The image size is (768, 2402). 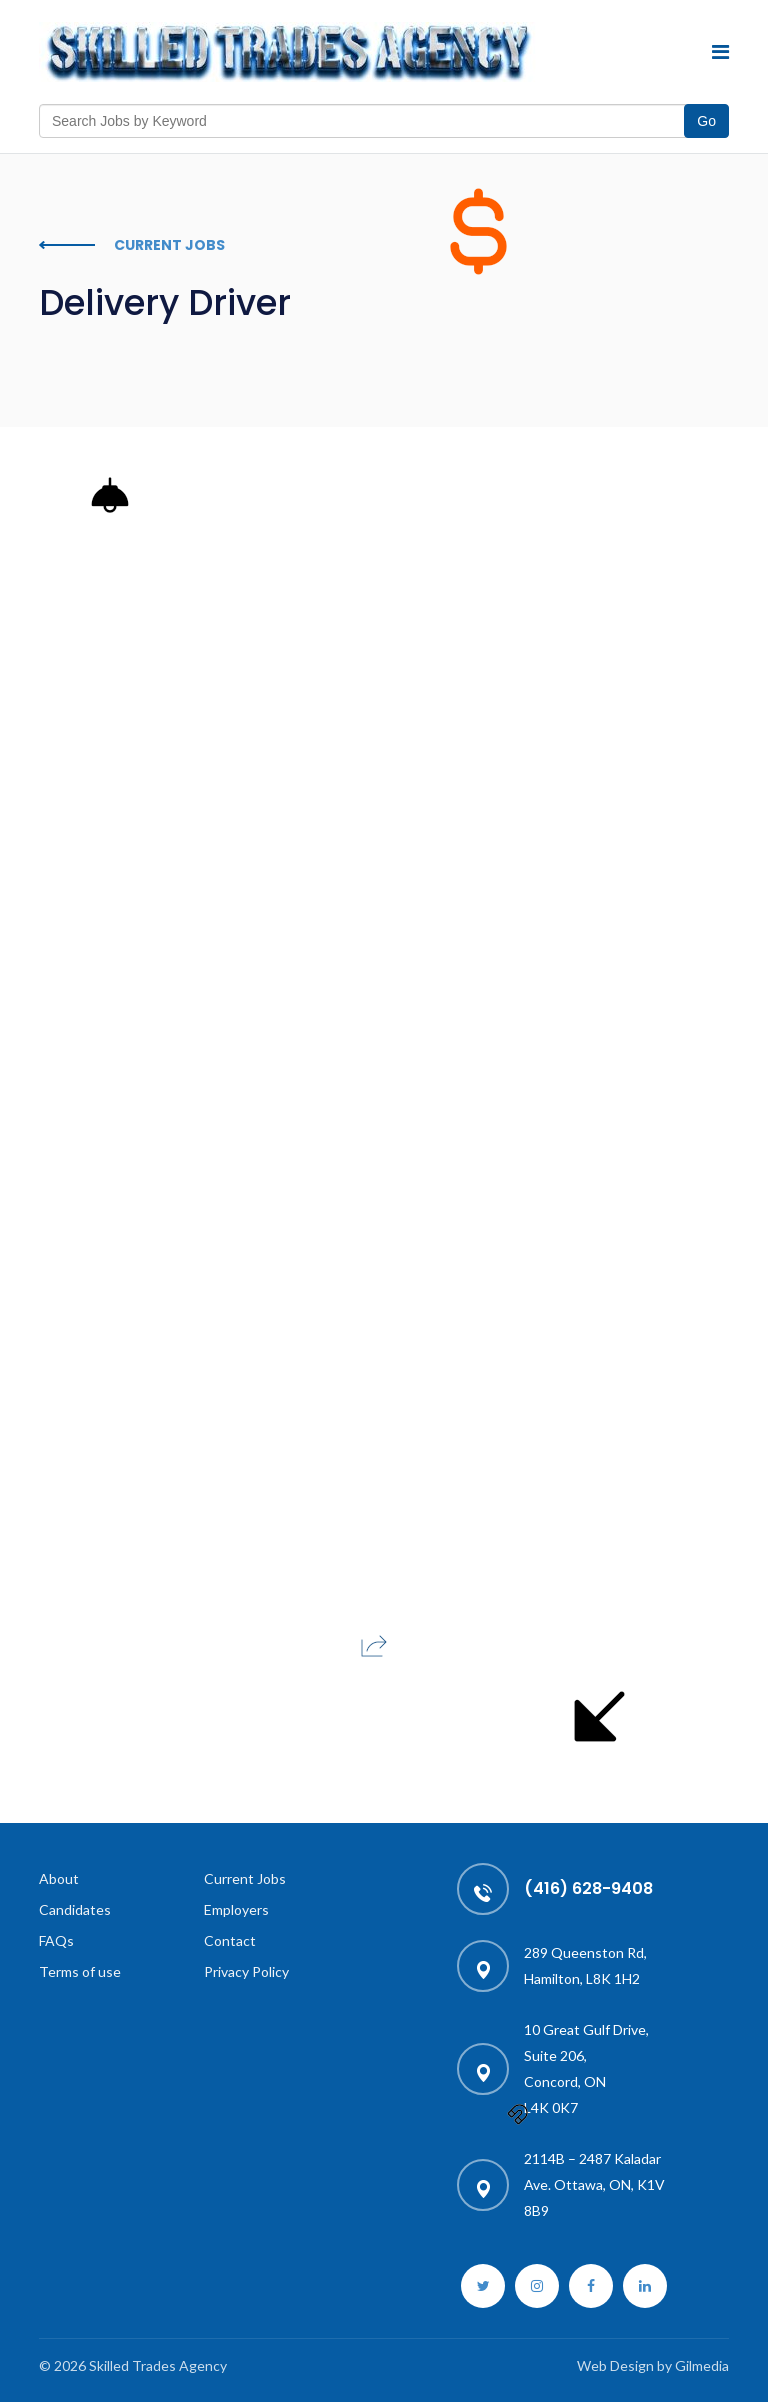 What do you see at coordinates (374, 1645) in the screenshot?
I see `share content with others` at bounding box center [374, 1645].